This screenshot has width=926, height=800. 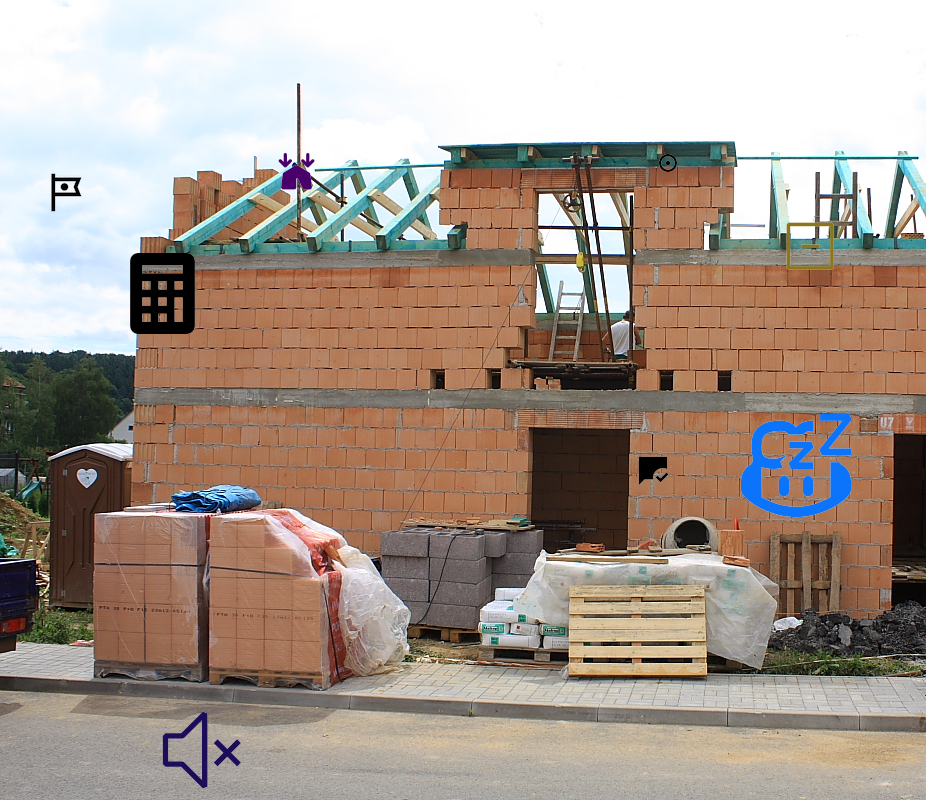 I want to click on mute audio or sound, so click(x=202, y=750).